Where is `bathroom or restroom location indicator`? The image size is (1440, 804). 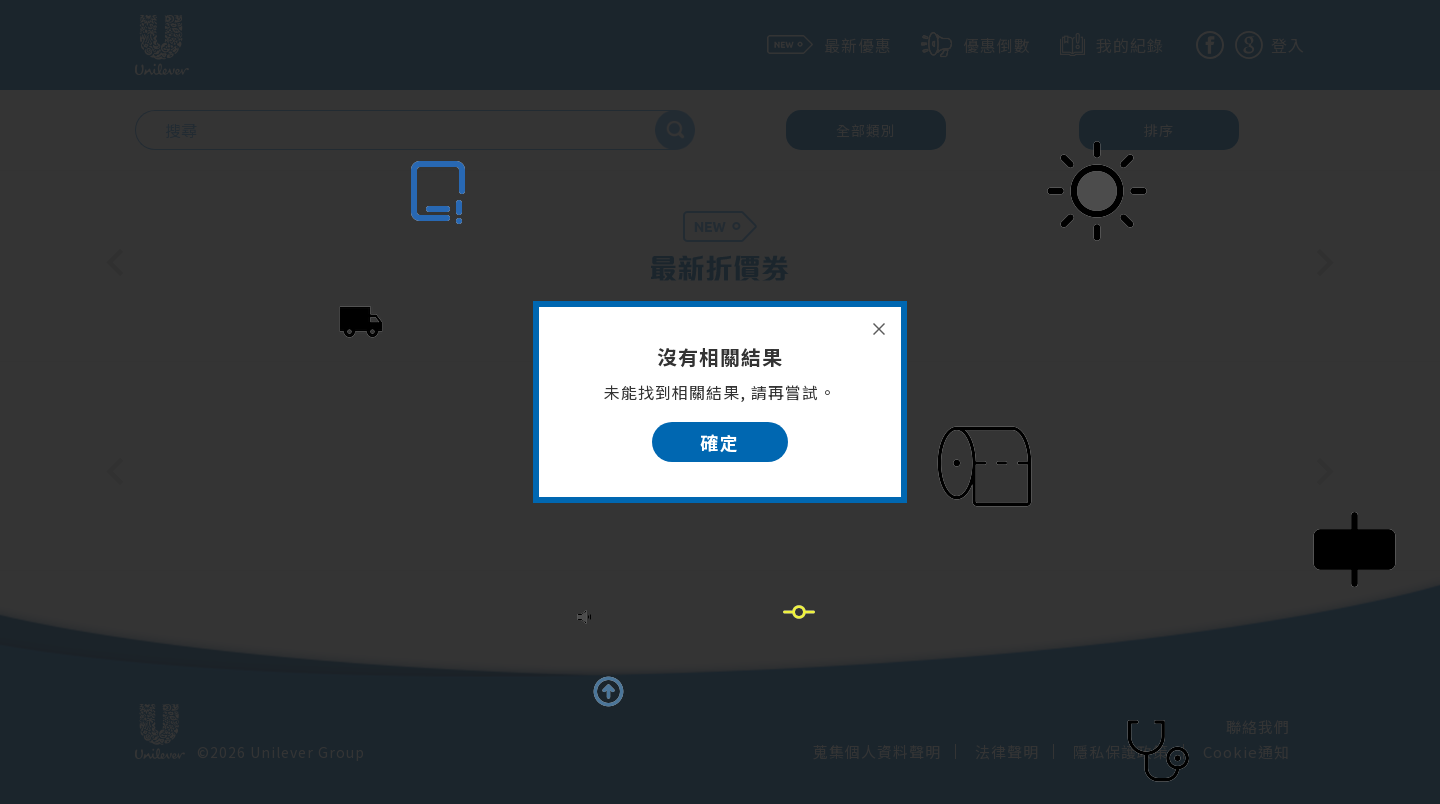
bathroom or restroom location indicator is located at coordinates (984, 466).